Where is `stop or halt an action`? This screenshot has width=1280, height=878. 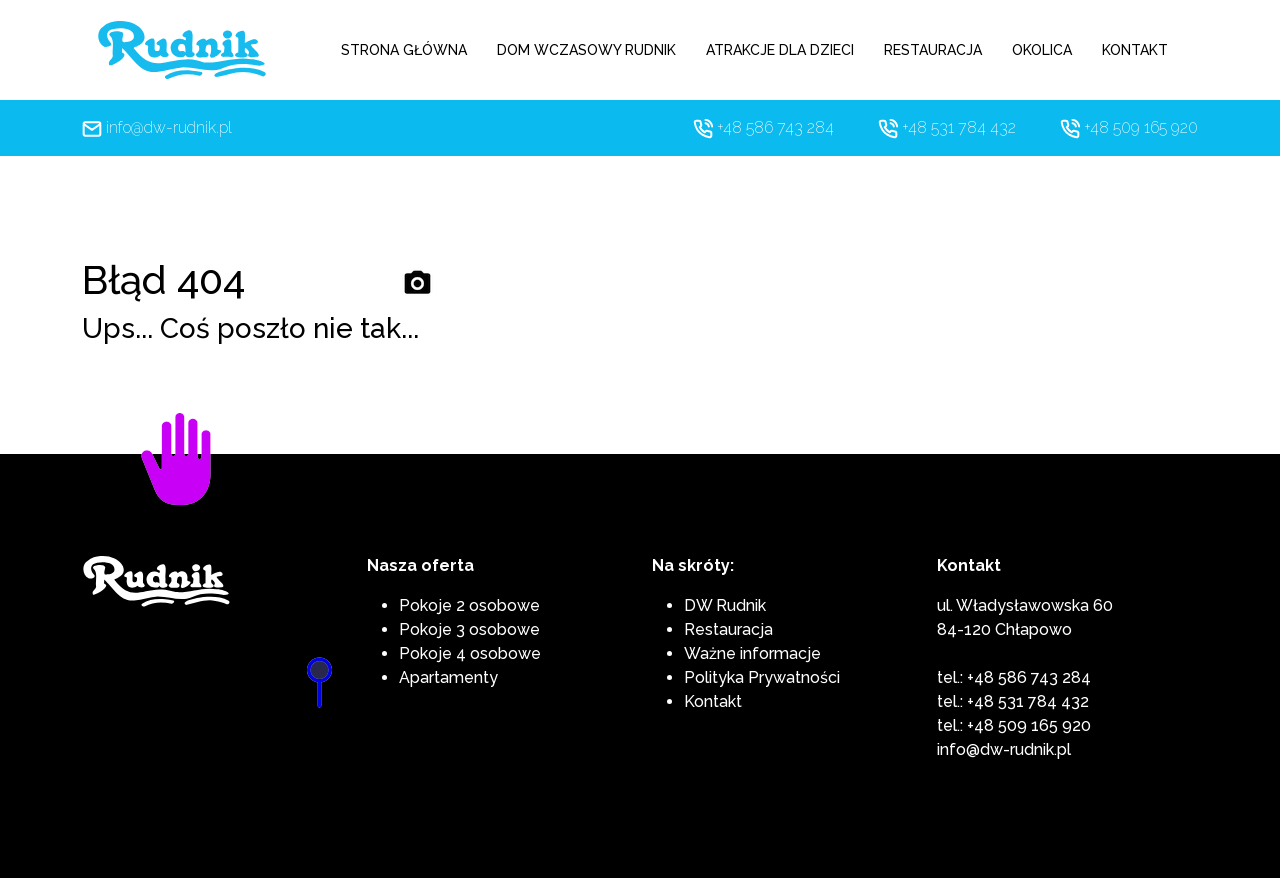
stop or halt an action is located at coordinates (176, 459).